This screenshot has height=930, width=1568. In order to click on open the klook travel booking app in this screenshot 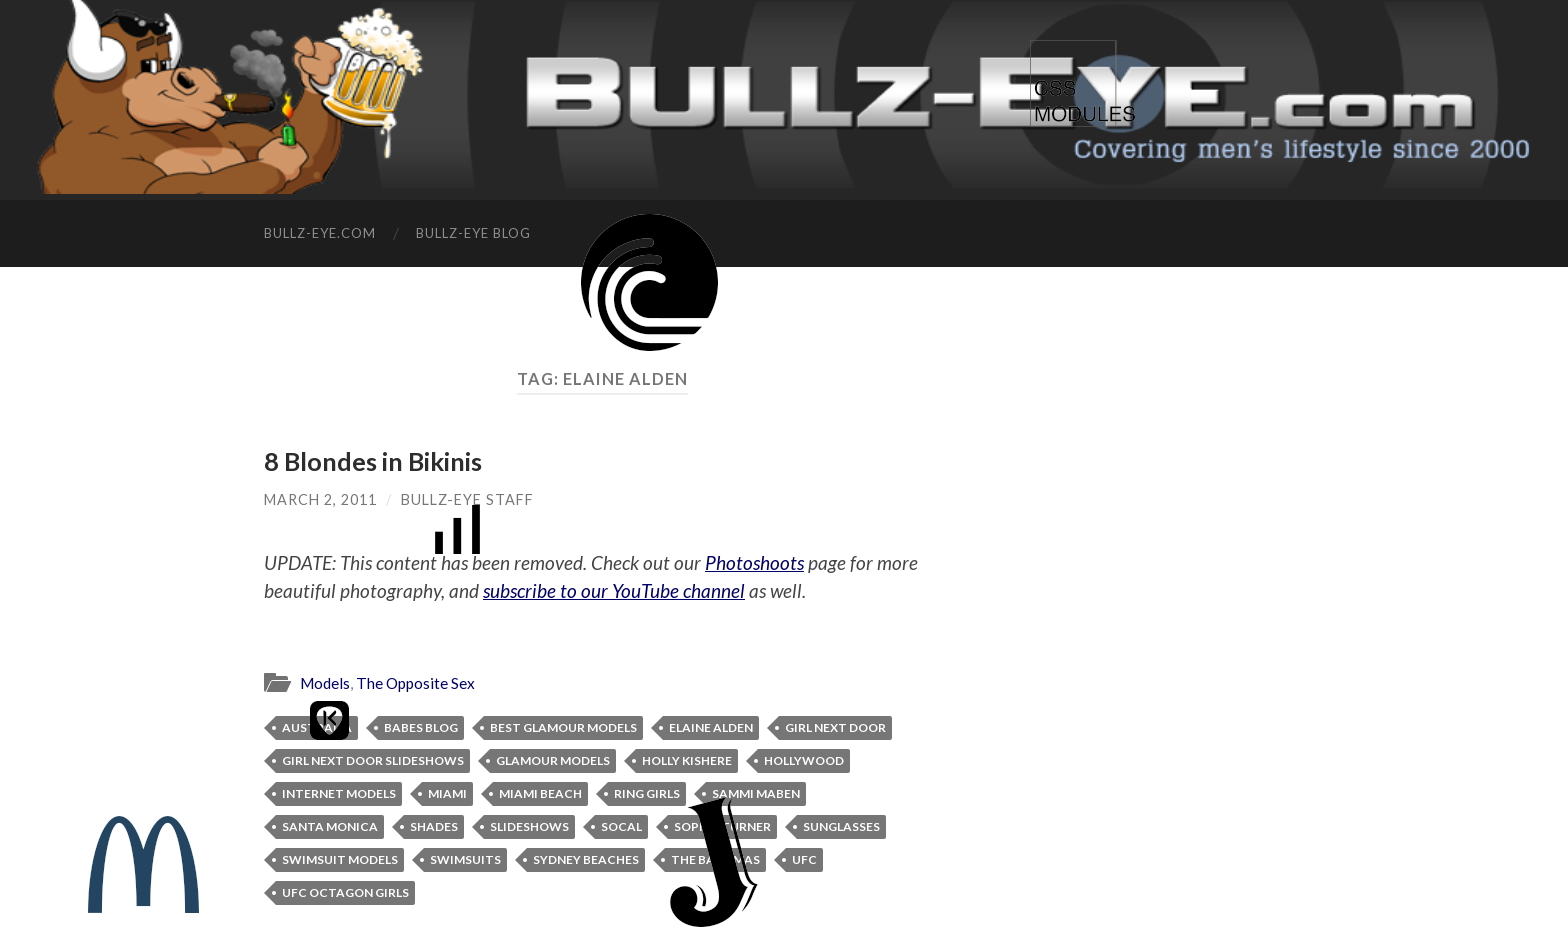, I will do `click(329, 720)`.